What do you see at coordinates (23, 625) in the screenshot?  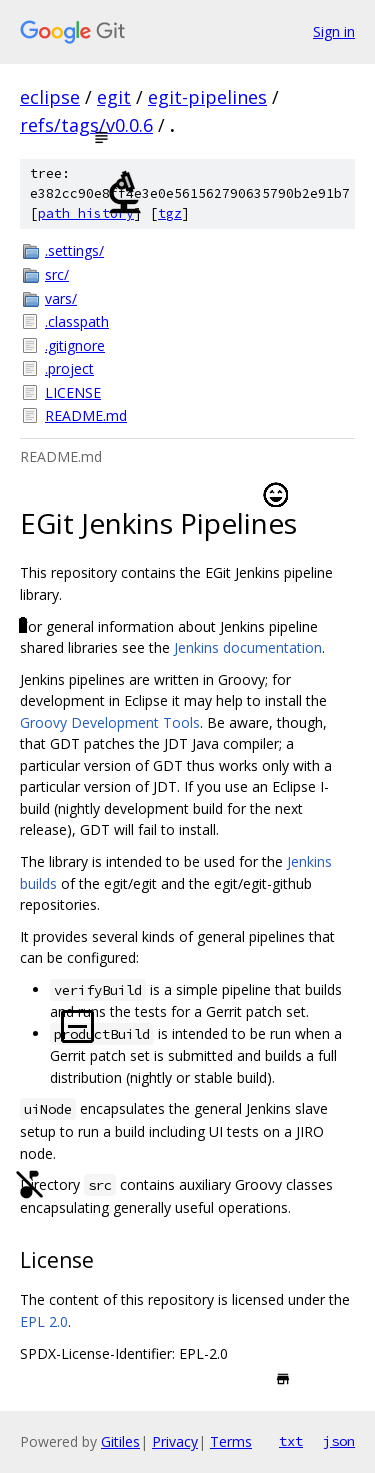 I see `indicates battery is fully charged` at bounding box center [23, 625].